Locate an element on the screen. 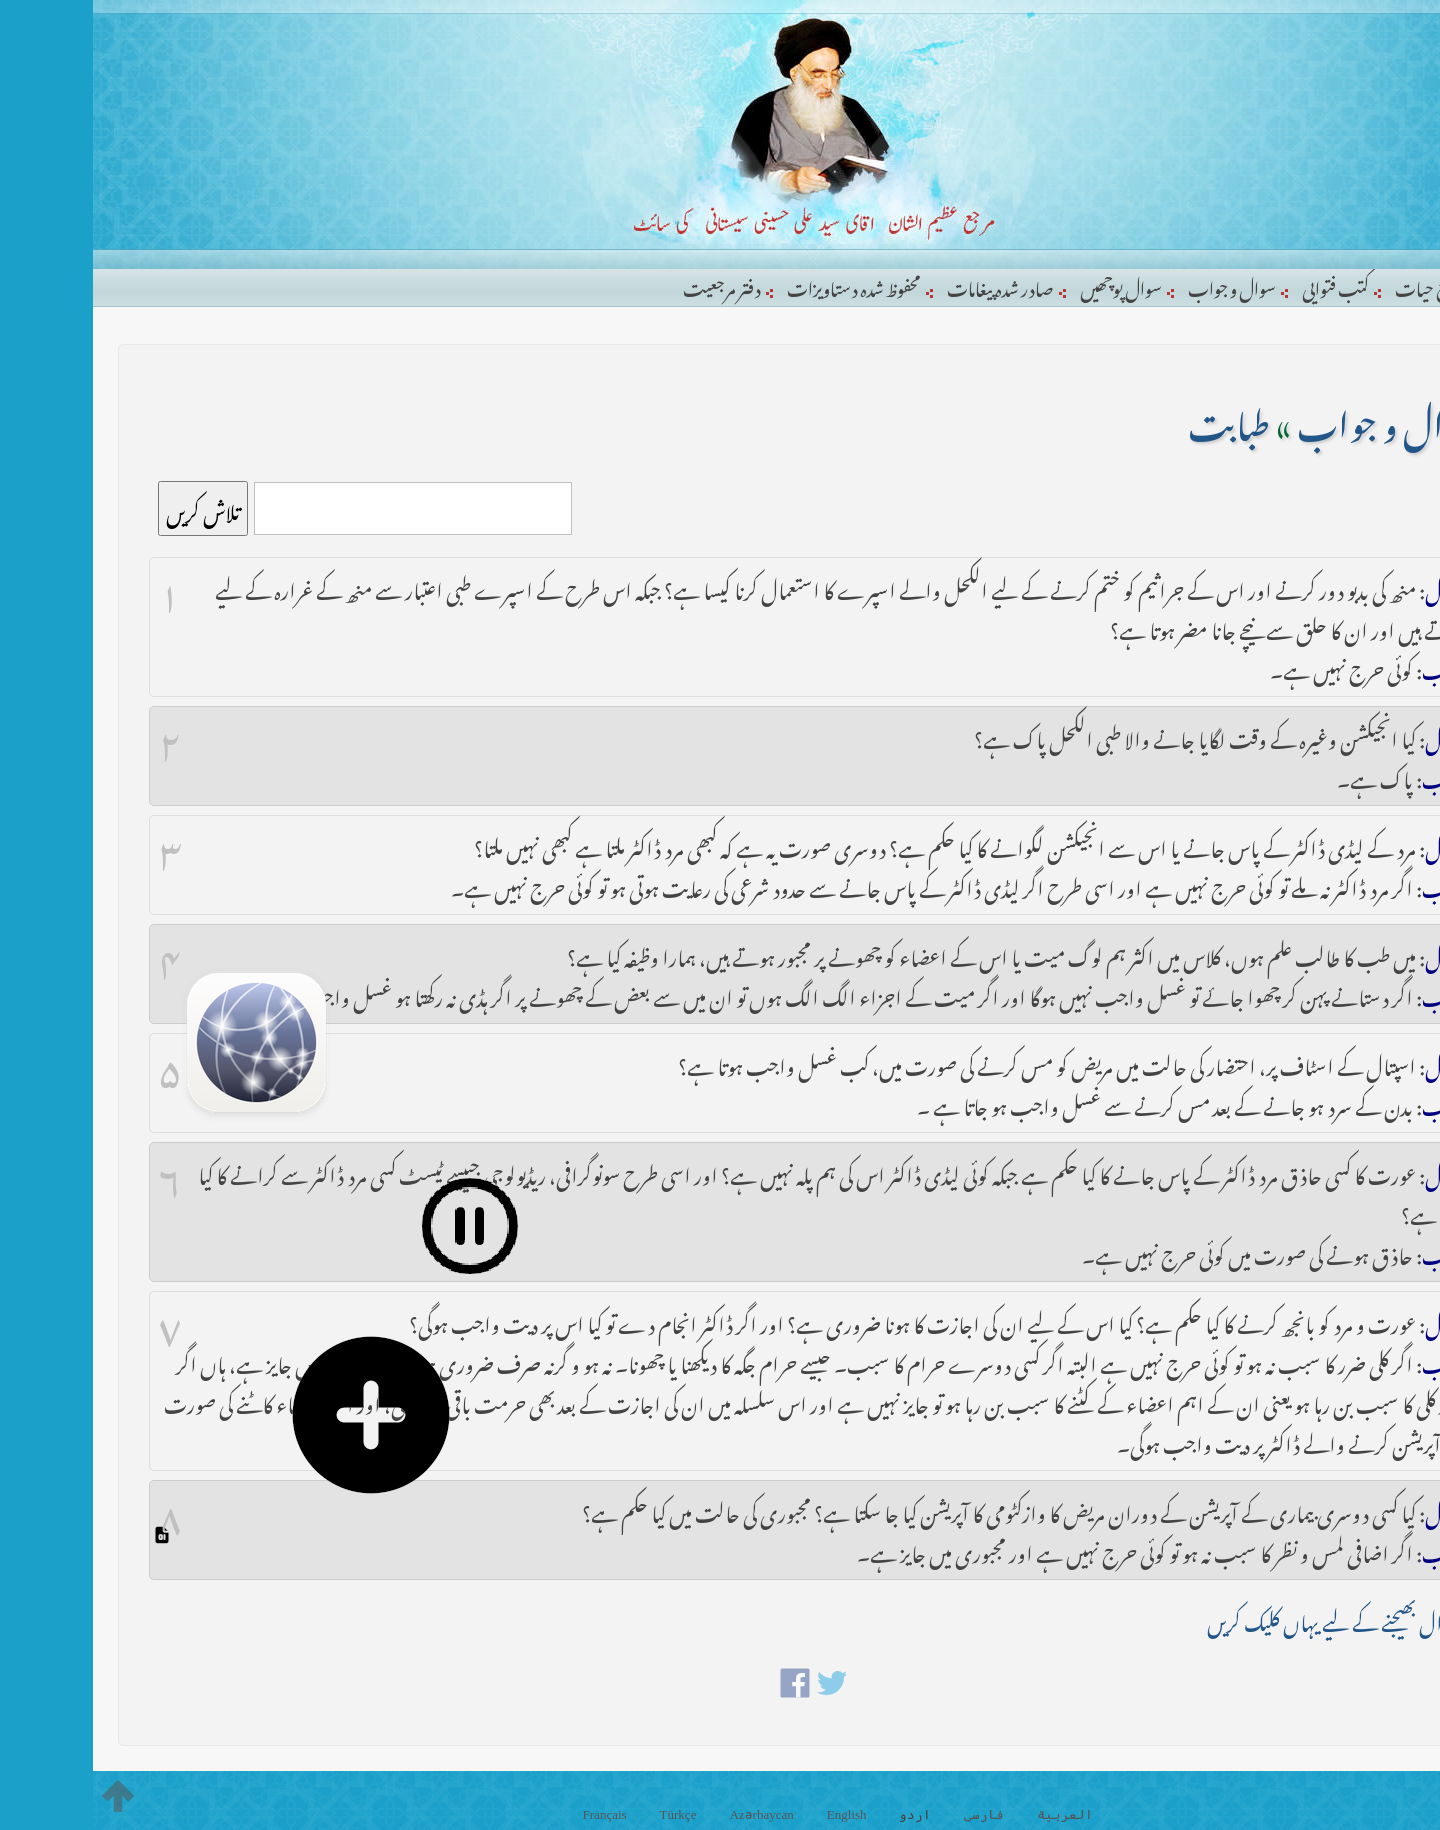  view a file containing numerical data is located at coordinates (162, 1535).